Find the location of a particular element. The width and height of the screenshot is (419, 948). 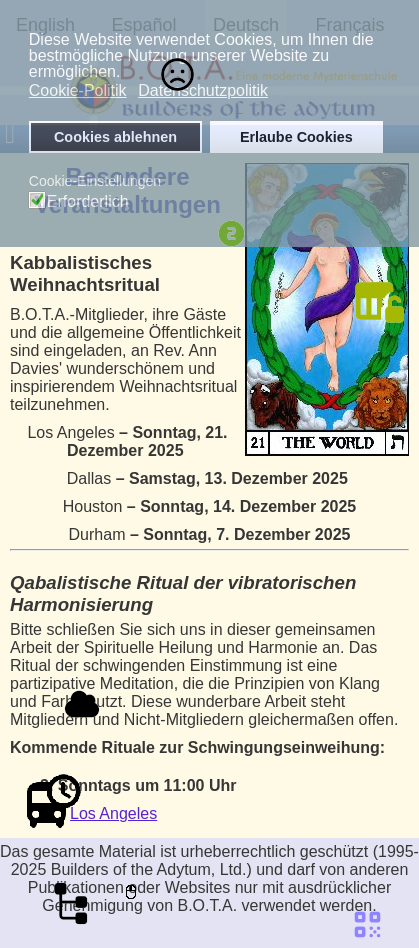

indicates step 2 in a multi-step process is located at coordinates (231, 233).